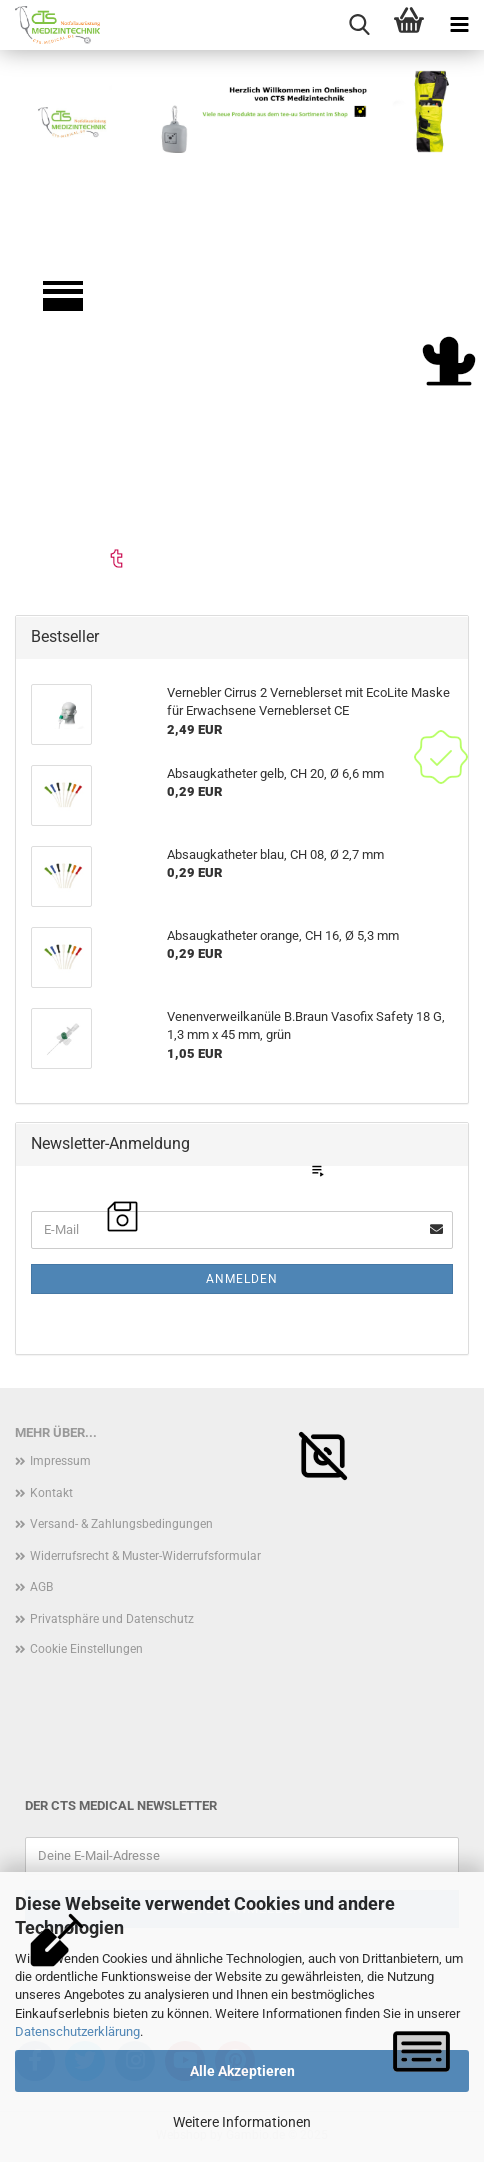 This screenshot has height=2162, width=484. I want to click on indicates verified or authenticated status, so click(441, 757).